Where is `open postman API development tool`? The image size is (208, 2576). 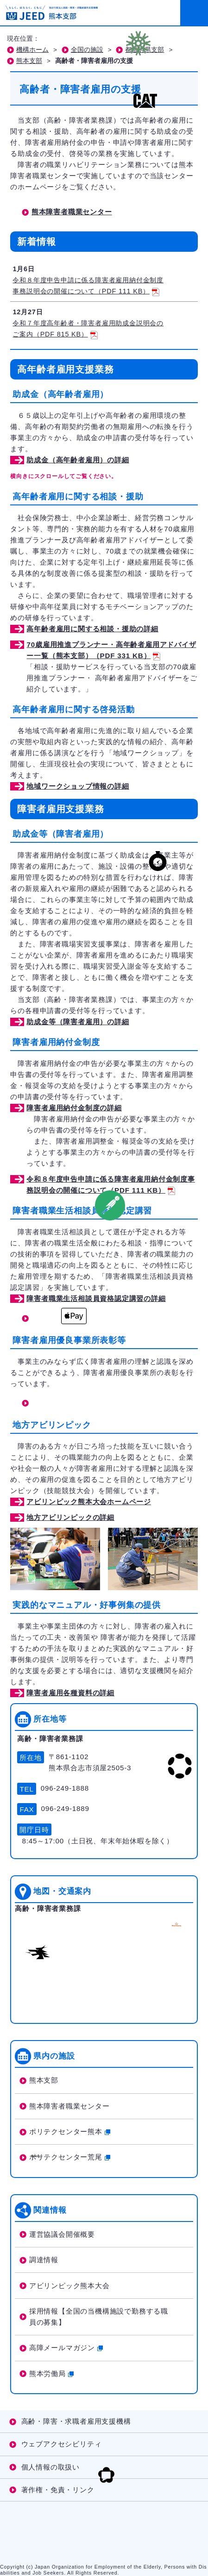 open postman API development tool is located at coordinates (110, 1205).